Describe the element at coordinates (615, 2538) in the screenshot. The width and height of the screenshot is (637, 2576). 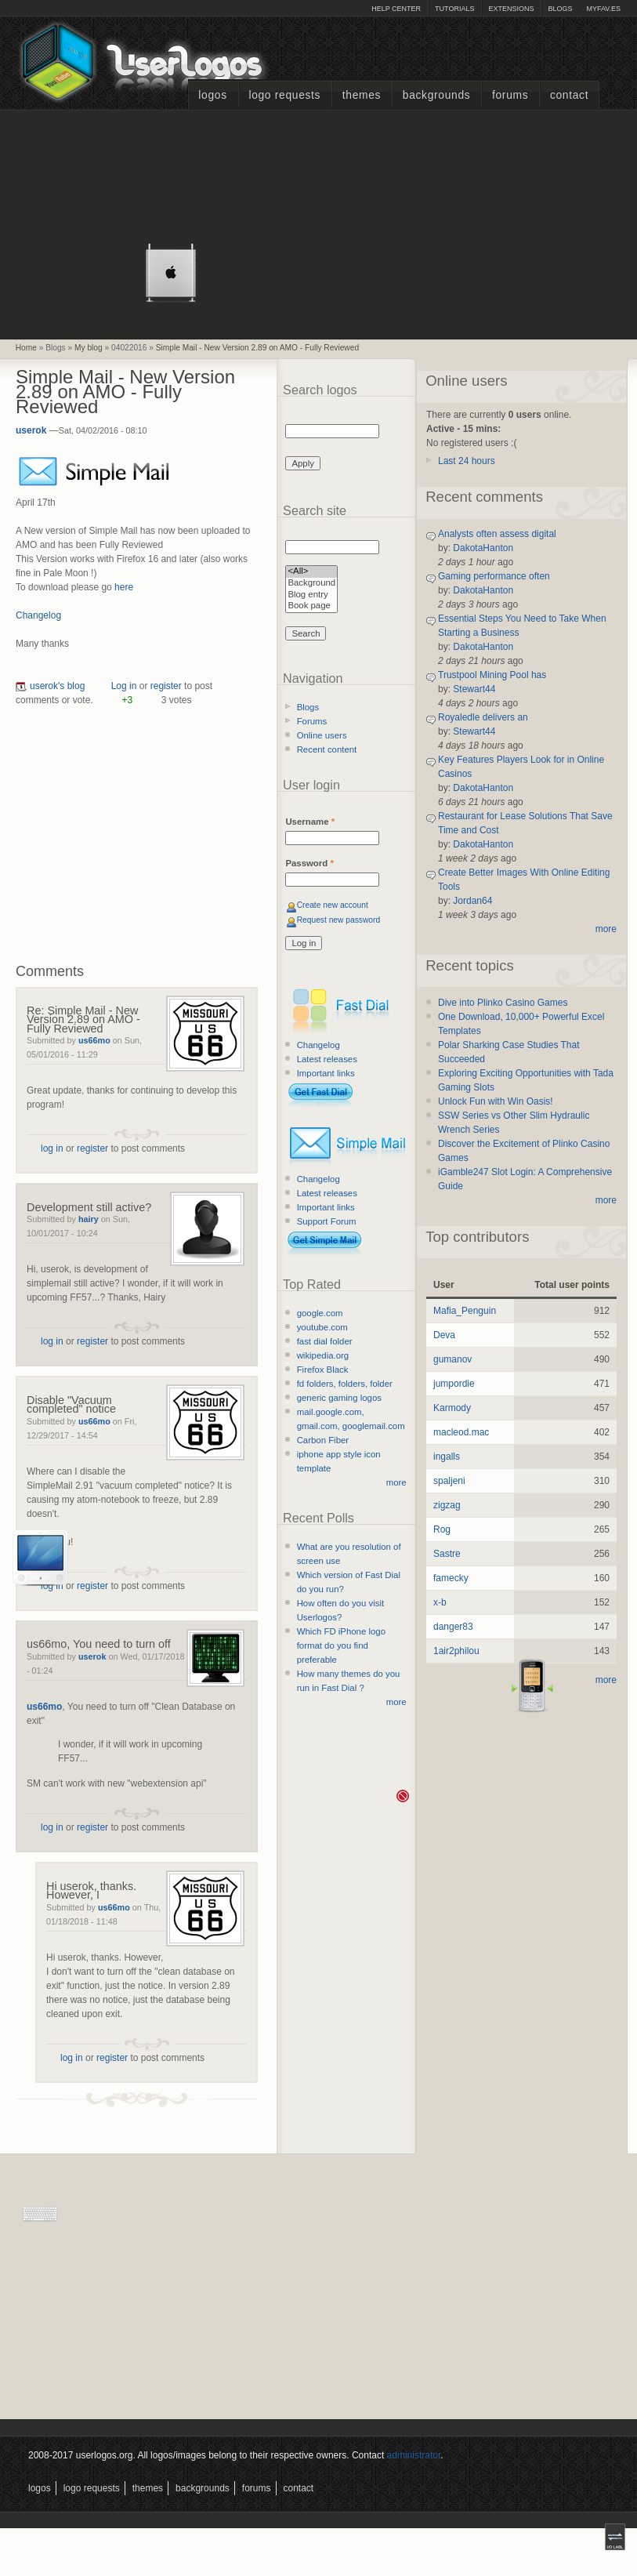
I see `configure audio input/output settings in GarageBand` at that location.